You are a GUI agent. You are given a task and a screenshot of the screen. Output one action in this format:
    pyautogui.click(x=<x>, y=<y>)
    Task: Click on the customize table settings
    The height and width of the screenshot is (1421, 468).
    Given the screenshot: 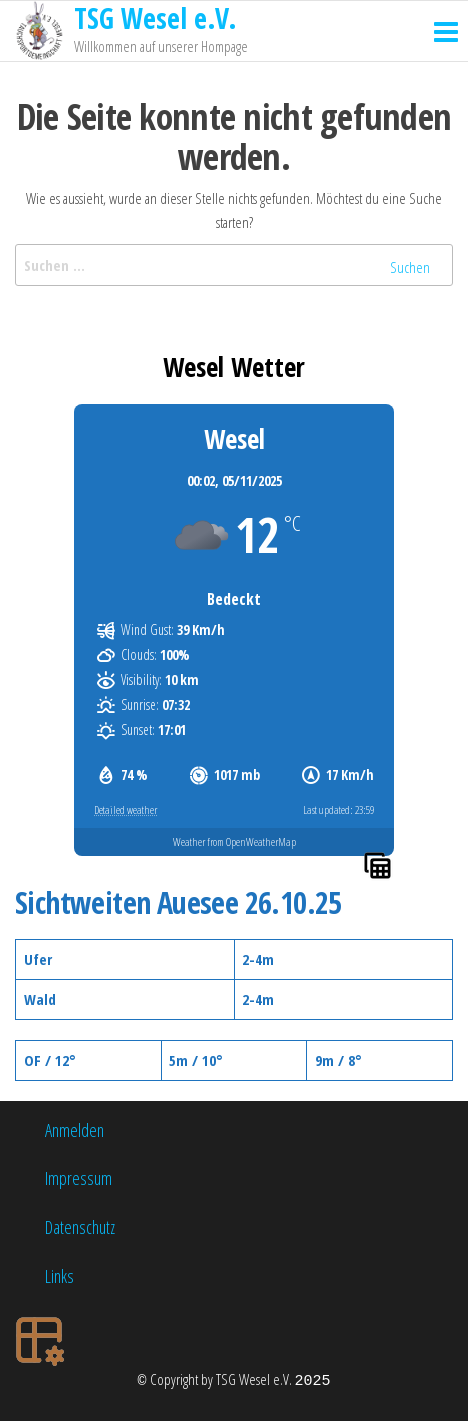 What is the action you would take?
    pyautogui.click(x=39, y=1340)
    